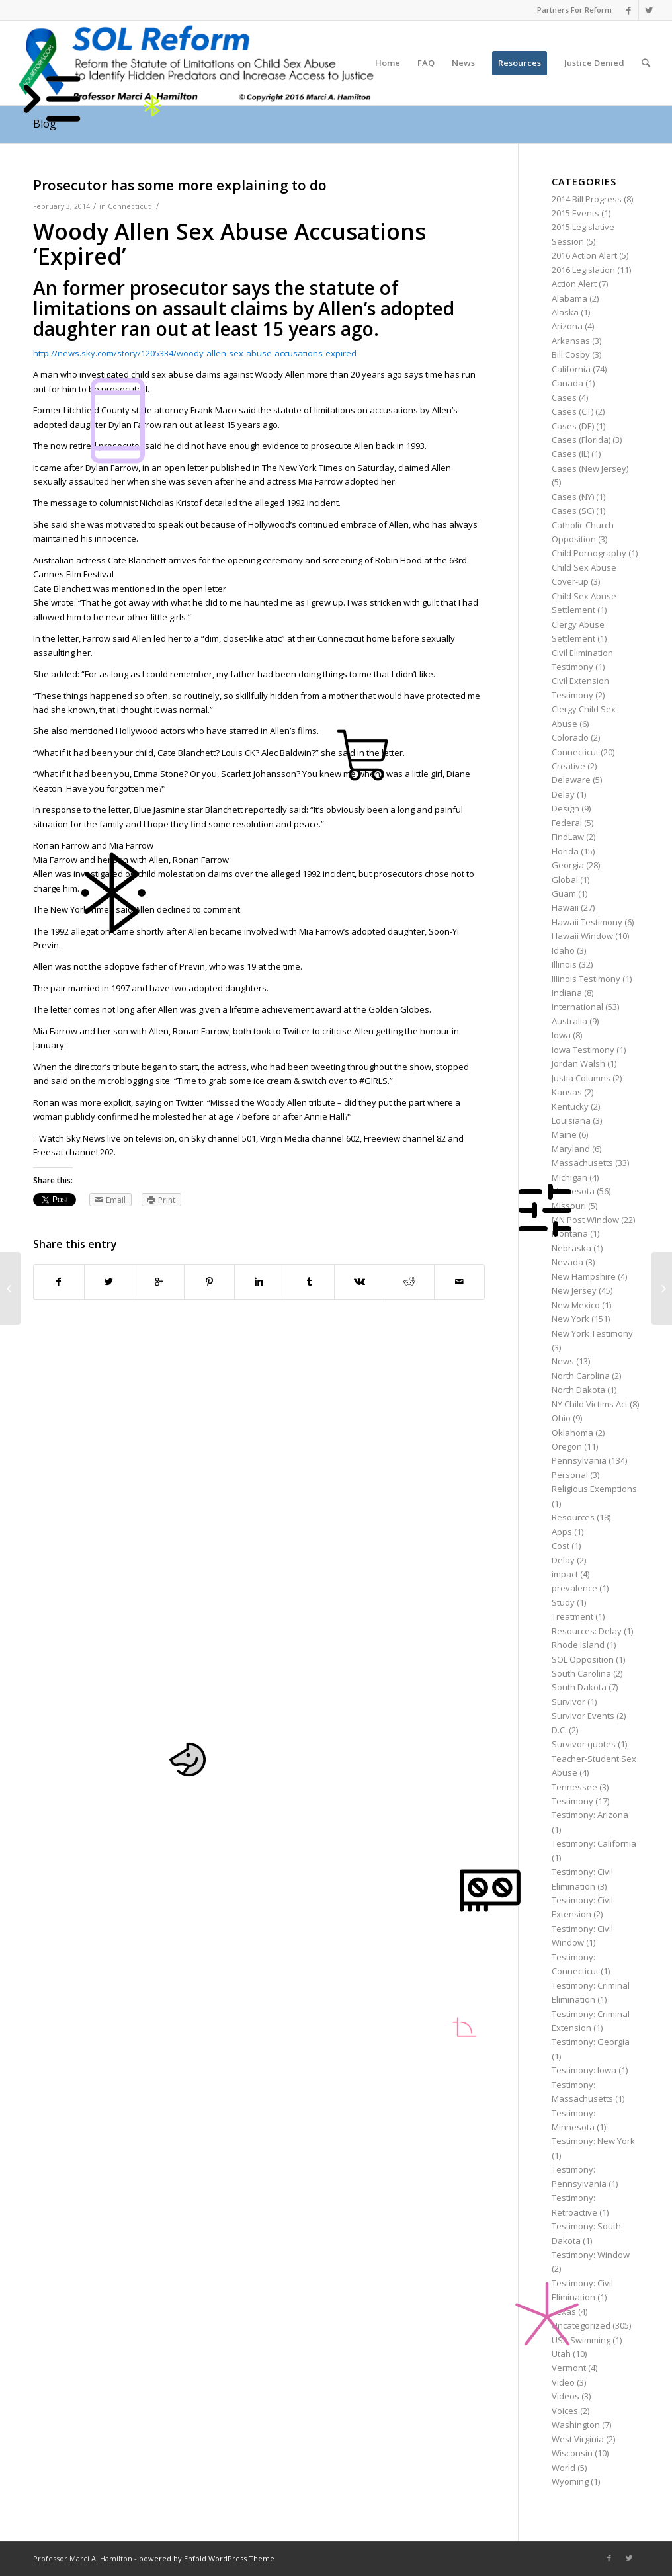  Describe the element at coordinates (547, 2317) in the screenshot. I see `indicates a required field in a form` at that location.